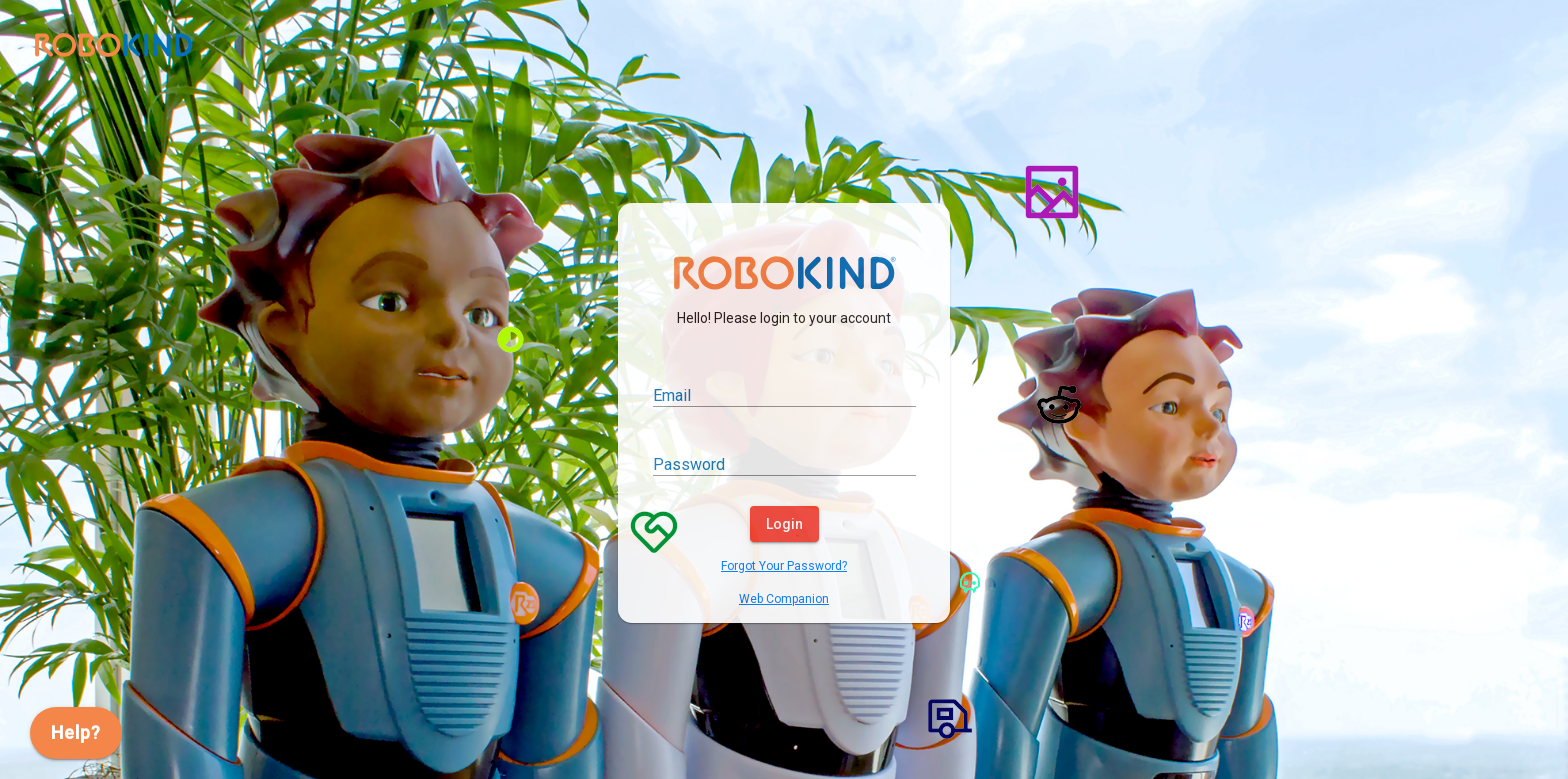 This screenshot has width=1568, height=779. What do you see at coordinates (949, 718) in the screenshot?
I see `view caravan or RV rental options` at bounding box center [949, 718].